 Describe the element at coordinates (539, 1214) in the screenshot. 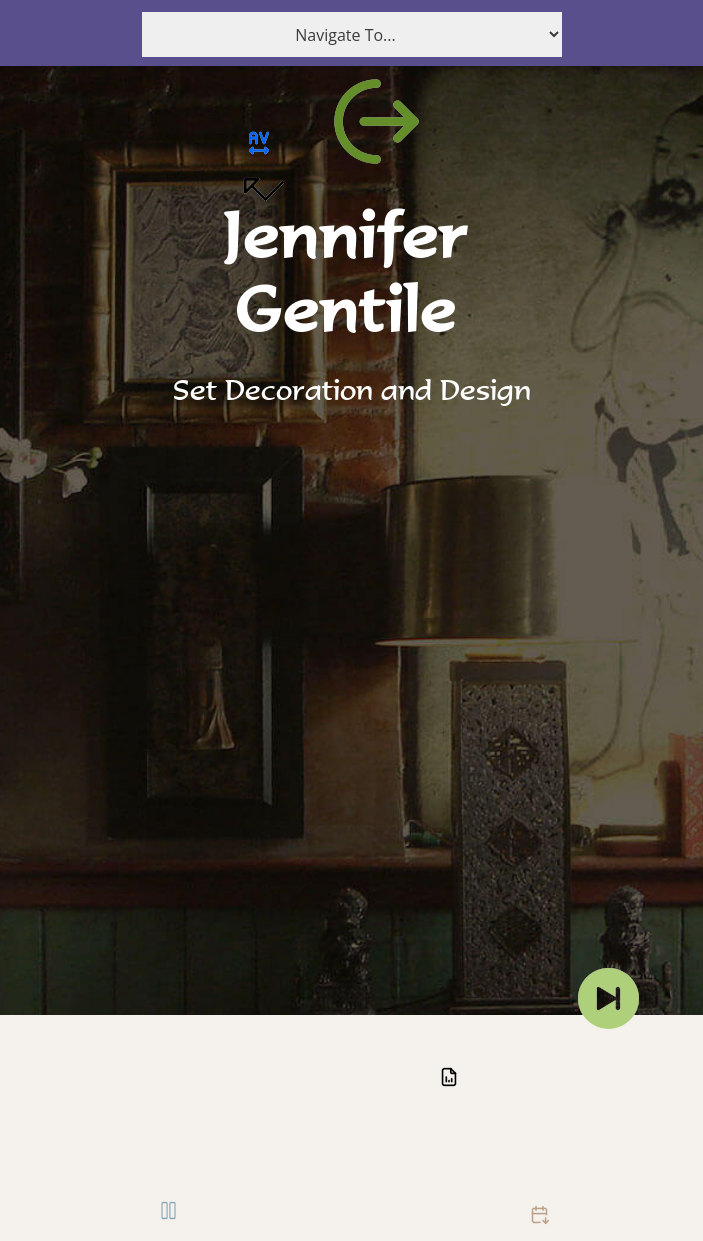

I see `download calendar or export schedule` at that location.